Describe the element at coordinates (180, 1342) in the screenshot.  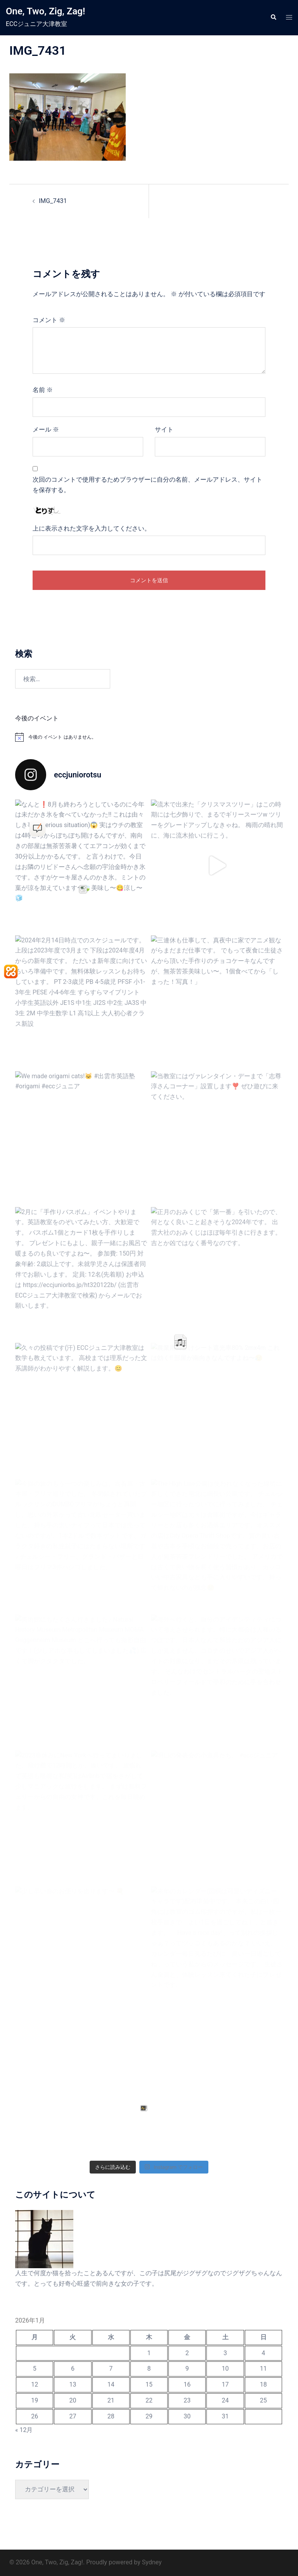
I see `open a lilypond music notation file` at that location.